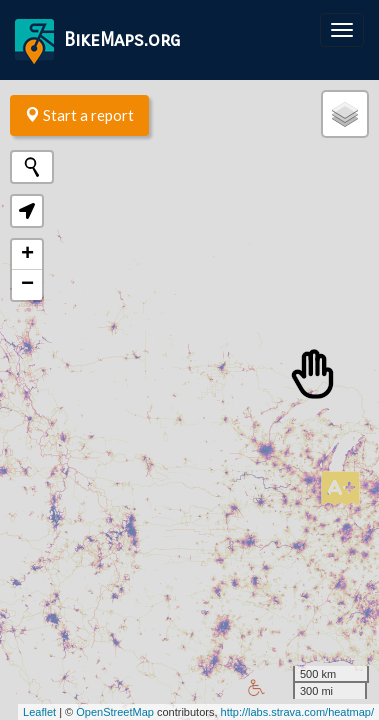 This screenshot has height=720, width=379. What do you see at coordinates (340, 487) in the screenshot?
I see `view exam or test results` at bounding box center [340, 487].